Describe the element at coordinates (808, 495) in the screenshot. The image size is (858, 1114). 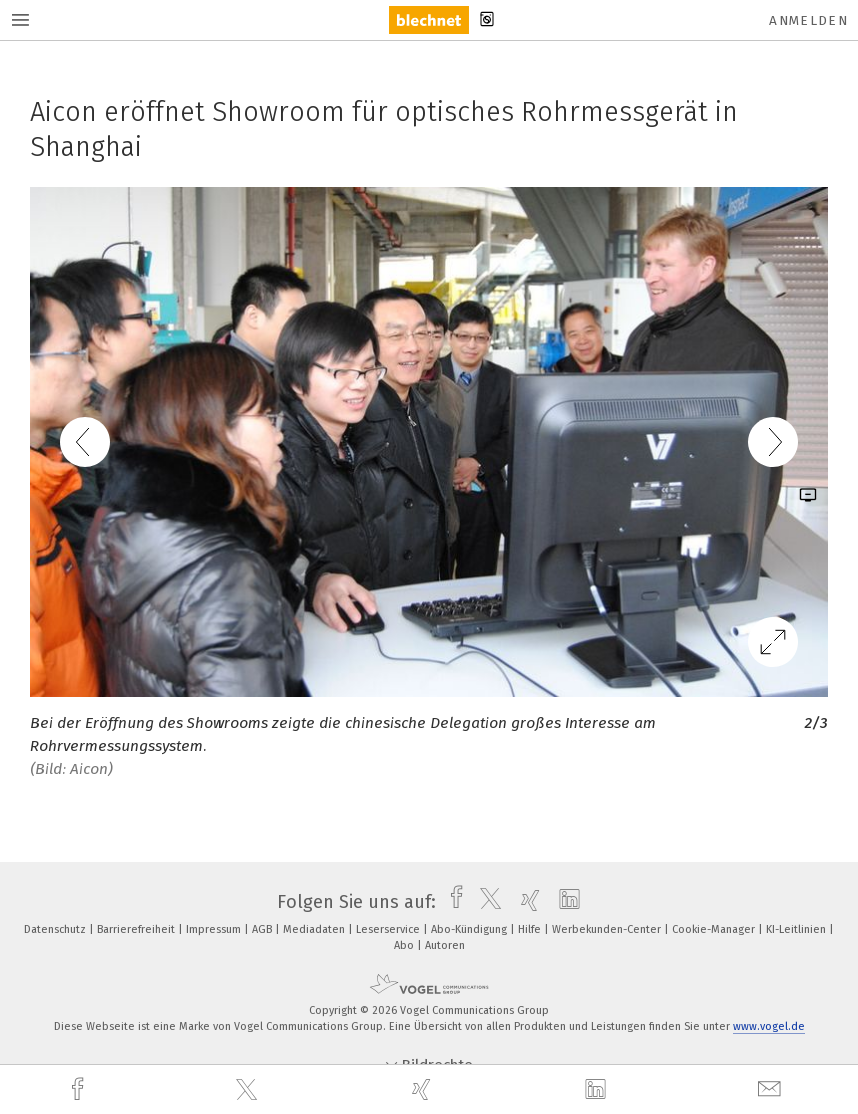
I see `remove video from watch queue` at that location.